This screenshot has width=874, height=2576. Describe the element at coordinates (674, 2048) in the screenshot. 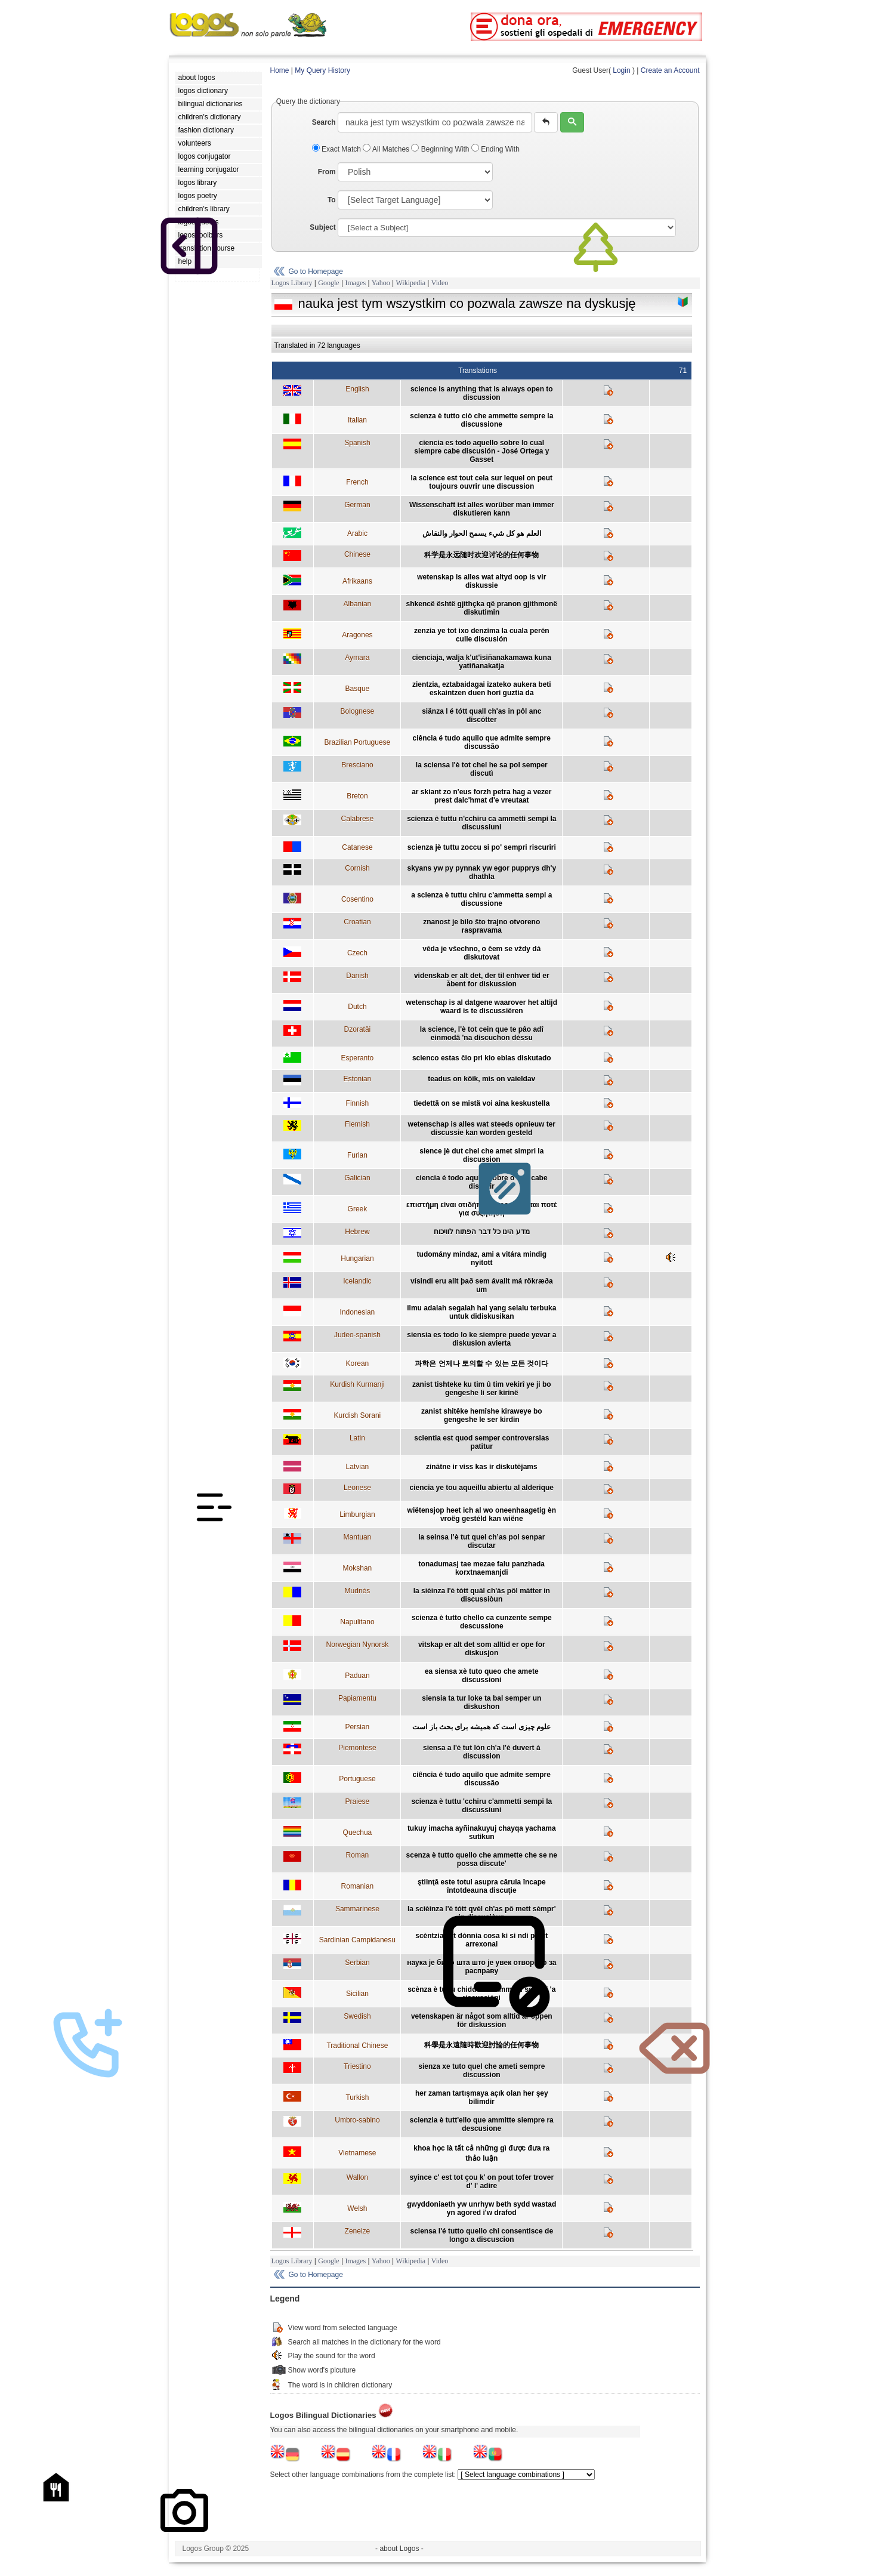

I see `delete selected item` at that location.